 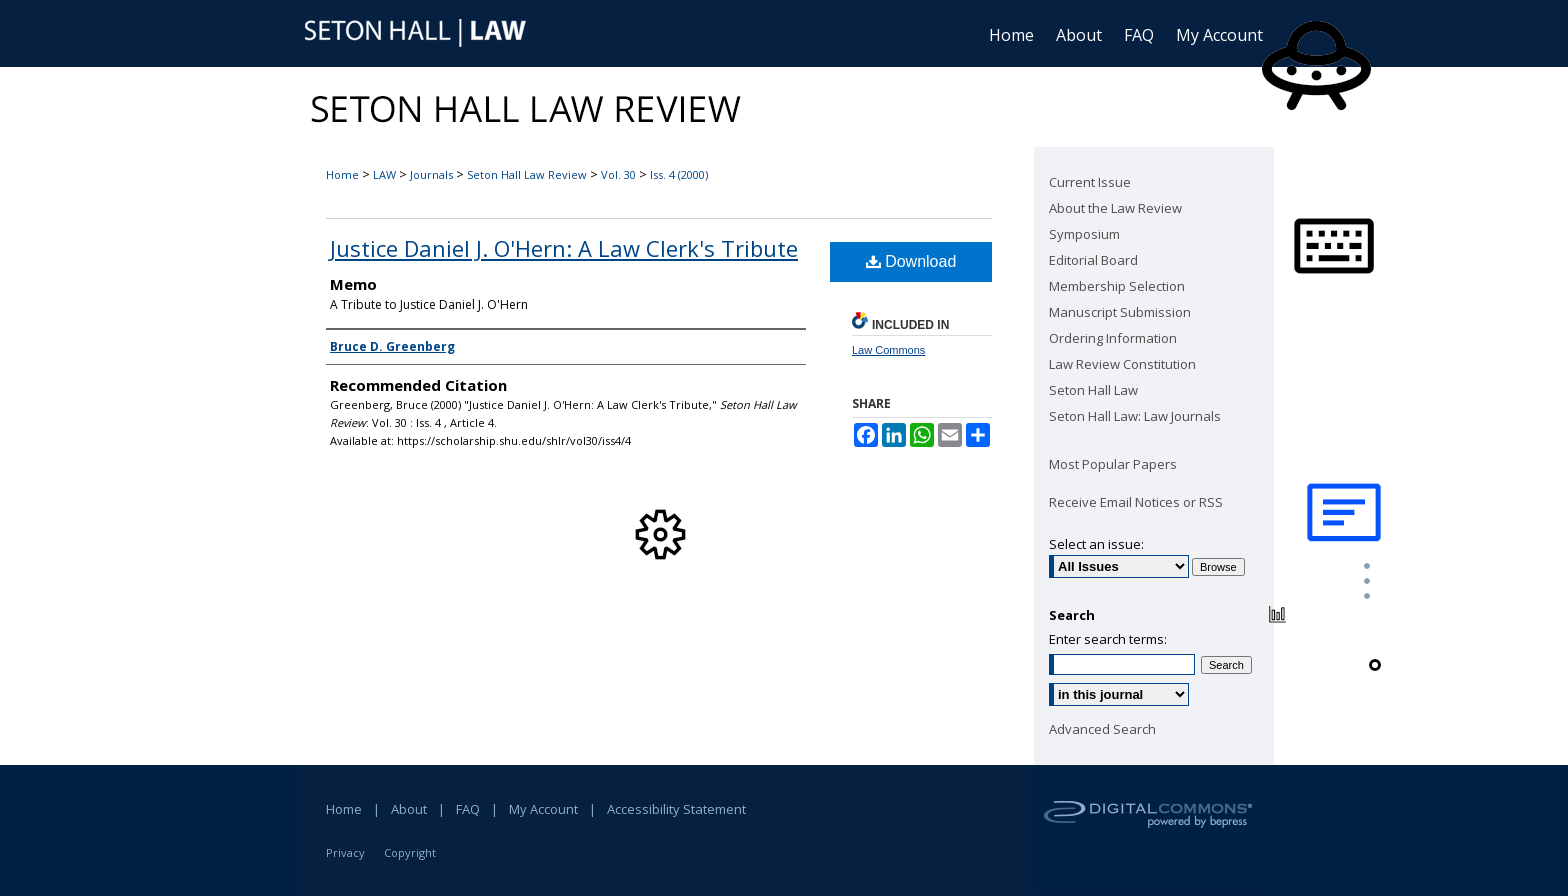 I want to click on view analytics or statistics, so click(x=1277, y=615).